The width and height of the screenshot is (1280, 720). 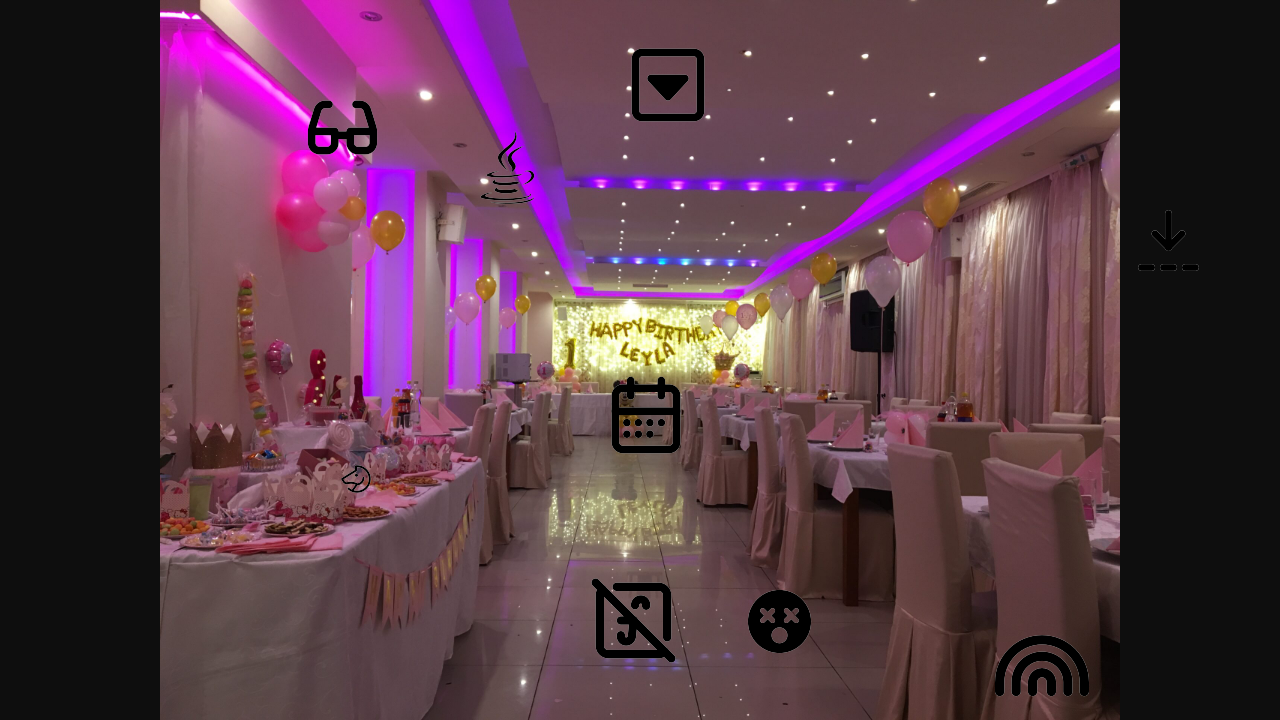 What do you see at coordinates (357, 479) in the screenshot?
I see `access equestrian or horse-related content` at bounding box center [357, 479].